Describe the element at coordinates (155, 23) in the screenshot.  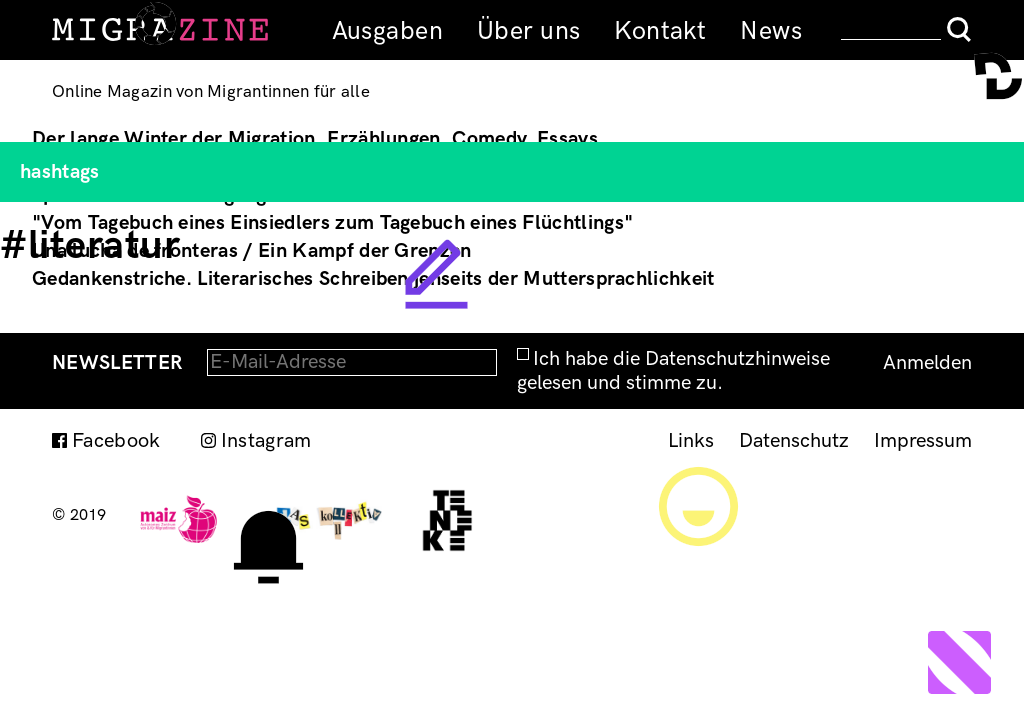
I see `EventStore database logo` at that location.